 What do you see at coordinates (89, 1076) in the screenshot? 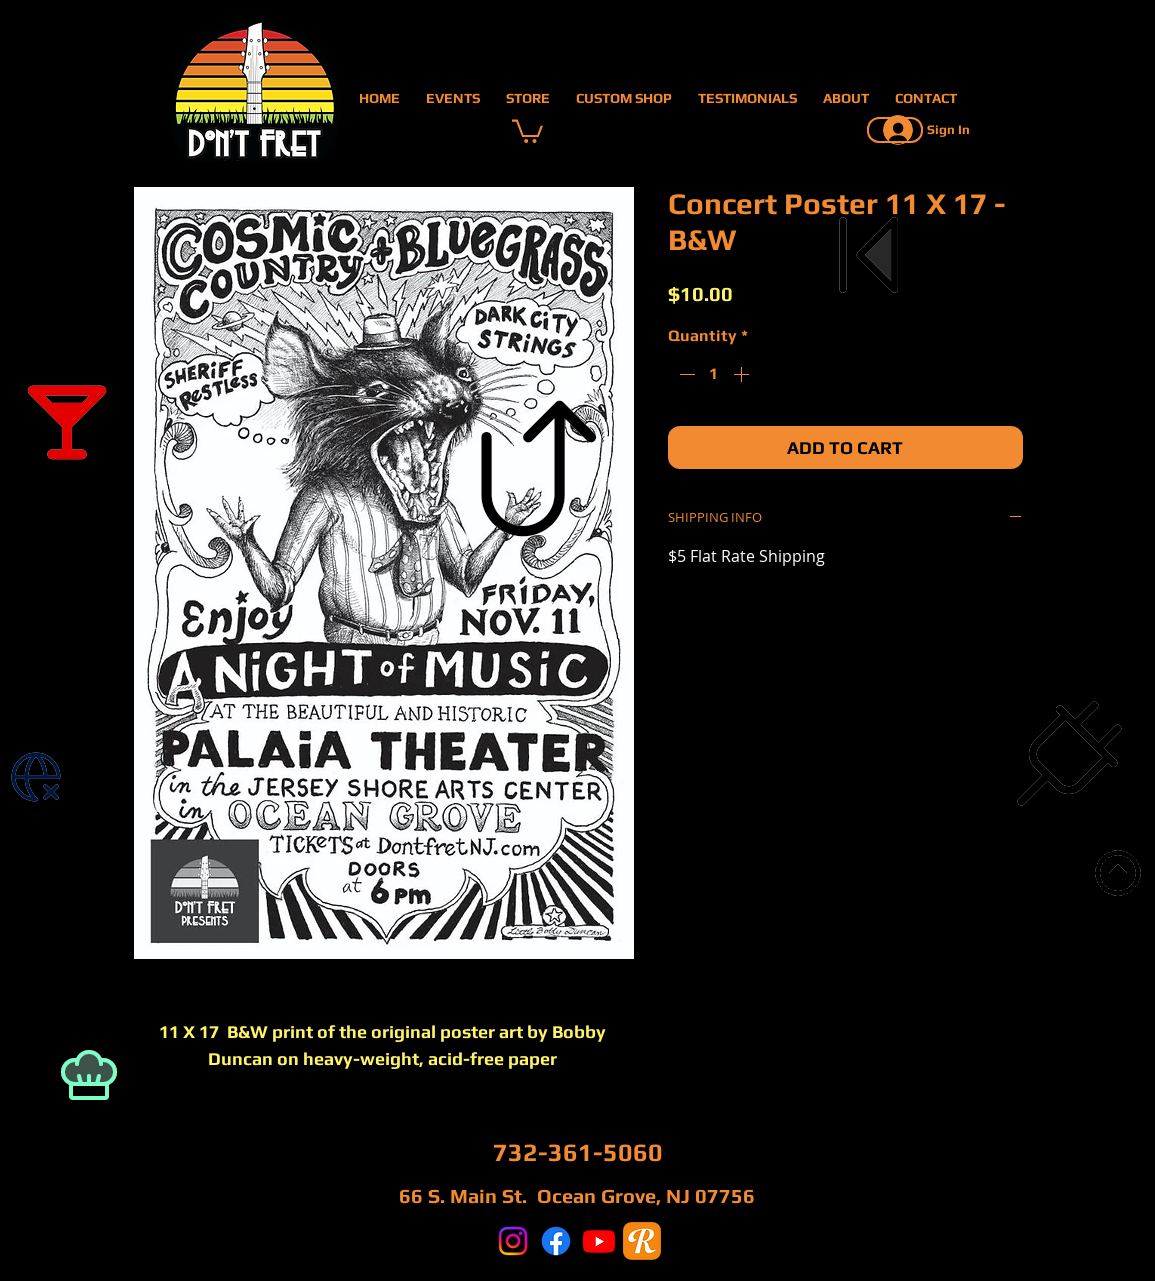
I see `browse recipes or cooking content` at bounding box center [89, 1076].